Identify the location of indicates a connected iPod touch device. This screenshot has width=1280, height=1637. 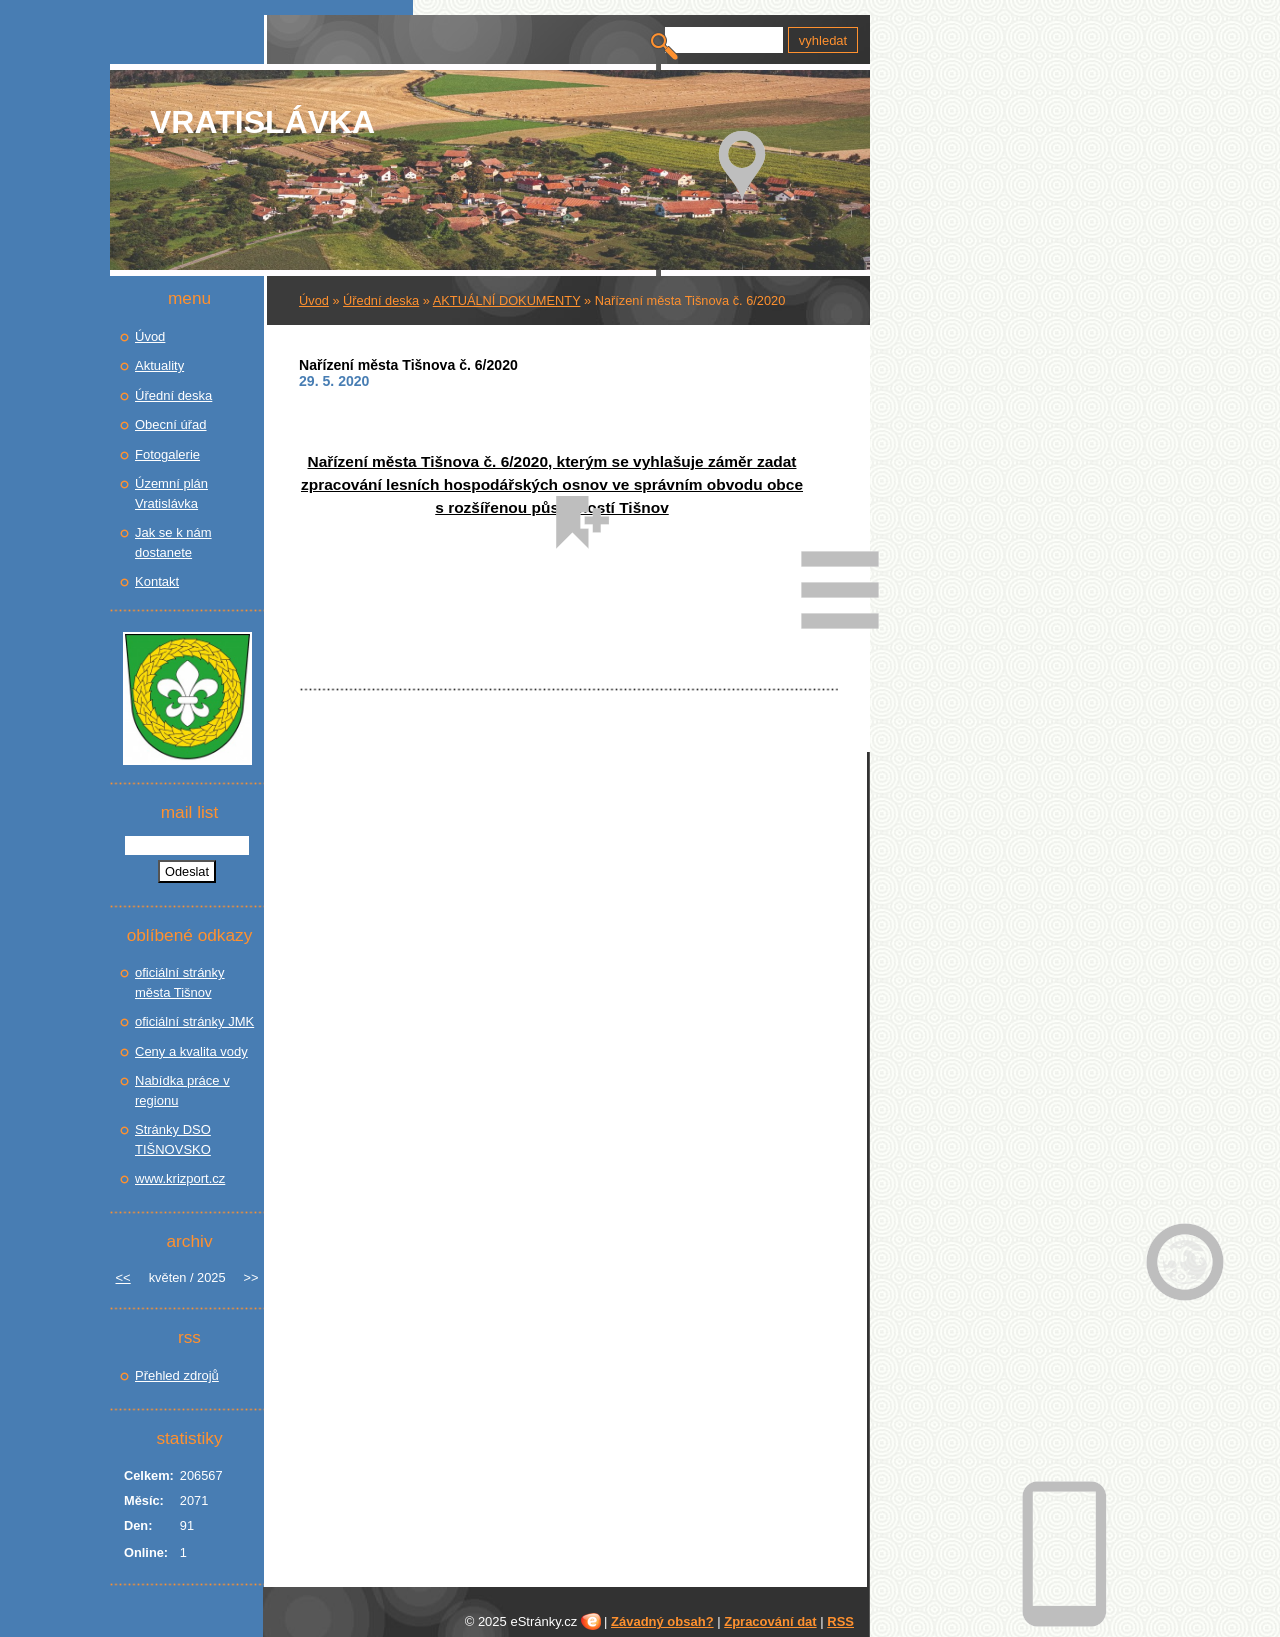
(1064, 1554).